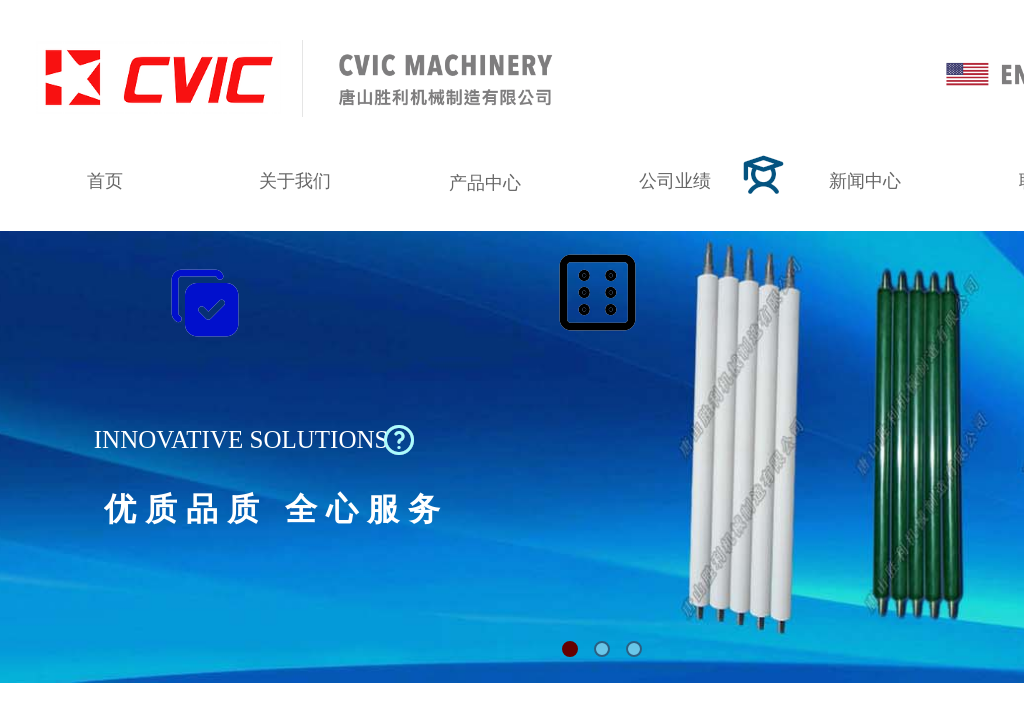 The height and width of the screenshot is (720, 1024). Describe the element at coordinates (399, 440) in the screenshot. I see `access help or support information` at that location.